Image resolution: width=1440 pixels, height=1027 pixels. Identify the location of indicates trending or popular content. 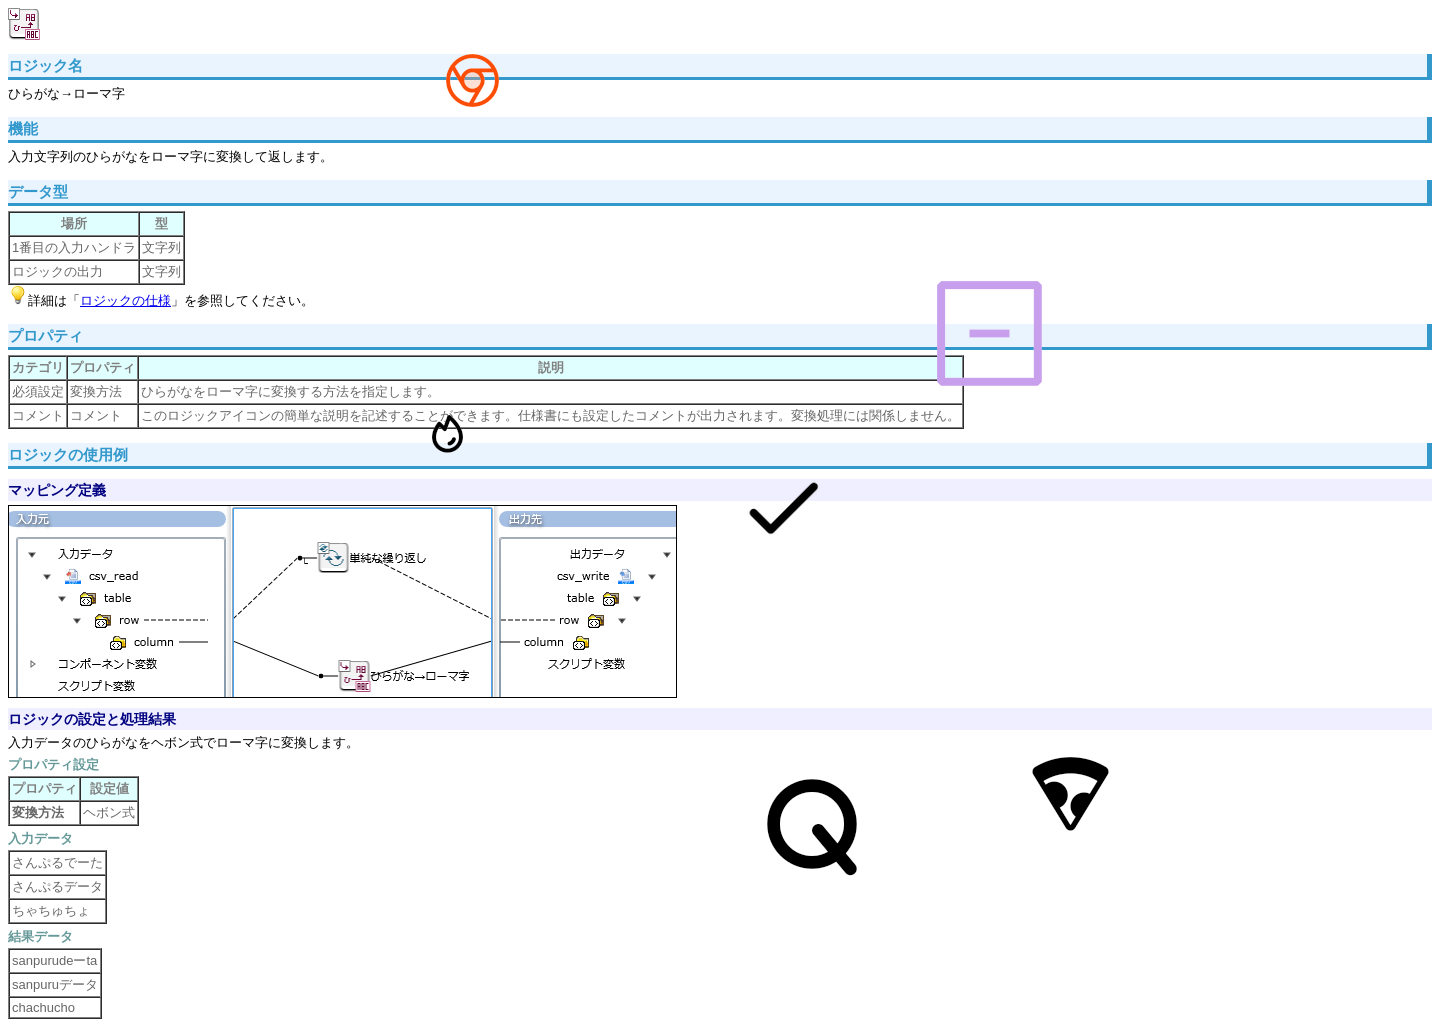
(447, 434).